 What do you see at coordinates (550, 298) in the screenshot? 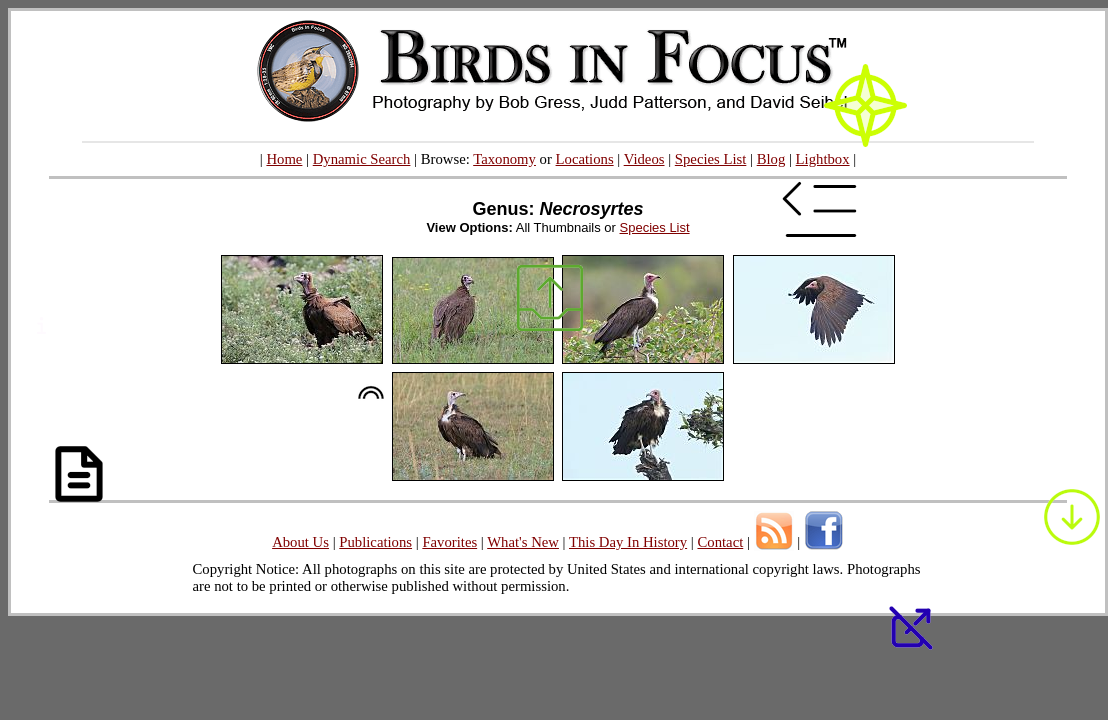
I see `upload file from inbox or tray` at bounding box center [550, 298].